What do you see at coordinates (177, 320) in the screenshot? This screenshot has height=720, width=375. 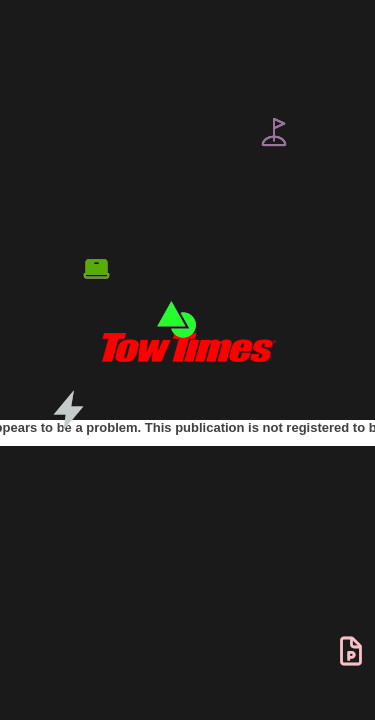 I see `access shape tools or drawing options` at bounding box center [177, 320].